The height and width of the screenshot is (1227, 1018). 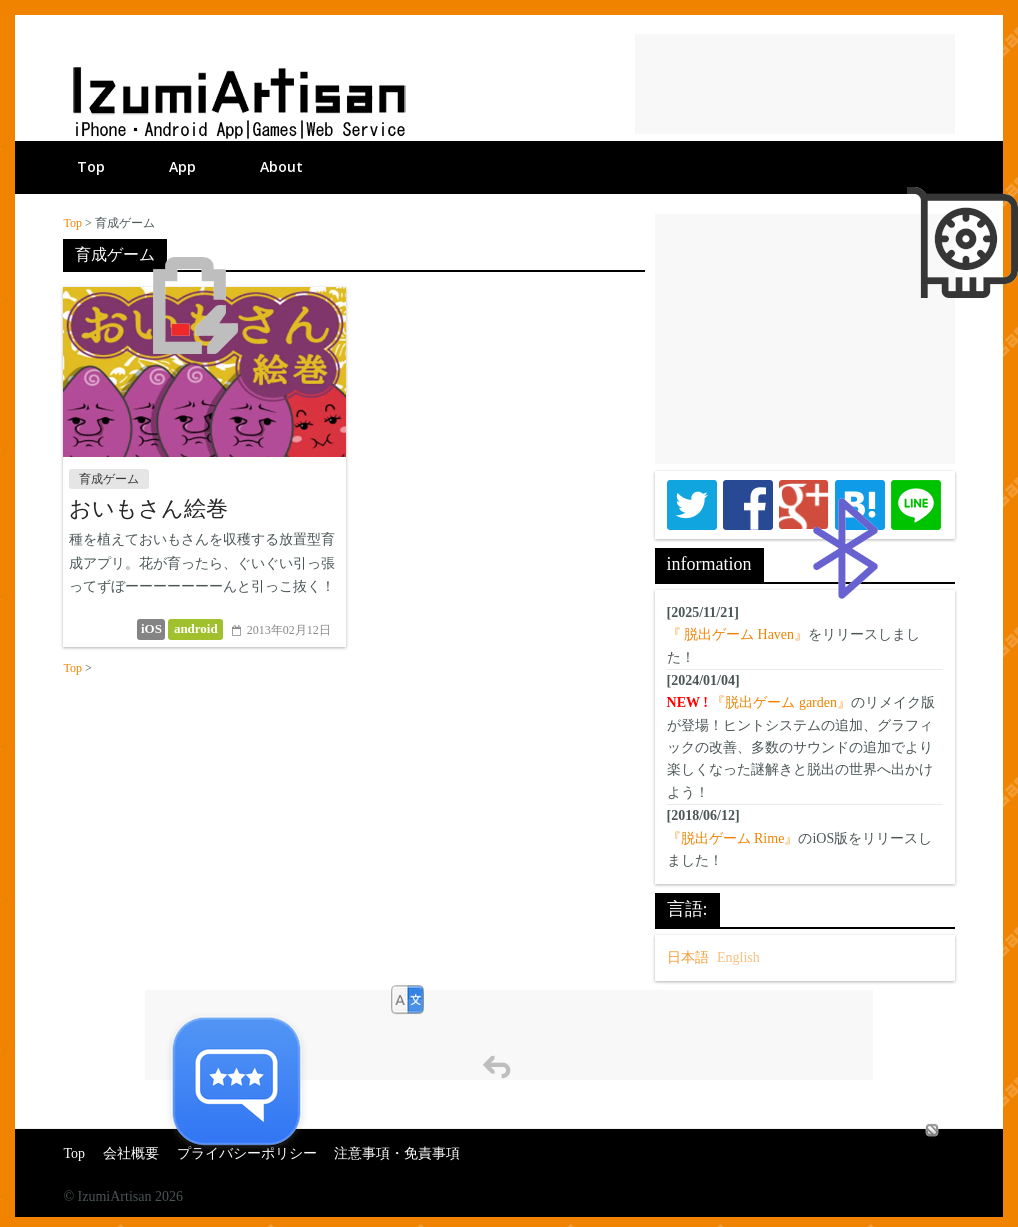 What do you see at coordinates (189, 305) in the screenshot?
I see `indicates low battery while charging` at bounding box center [189, 305].